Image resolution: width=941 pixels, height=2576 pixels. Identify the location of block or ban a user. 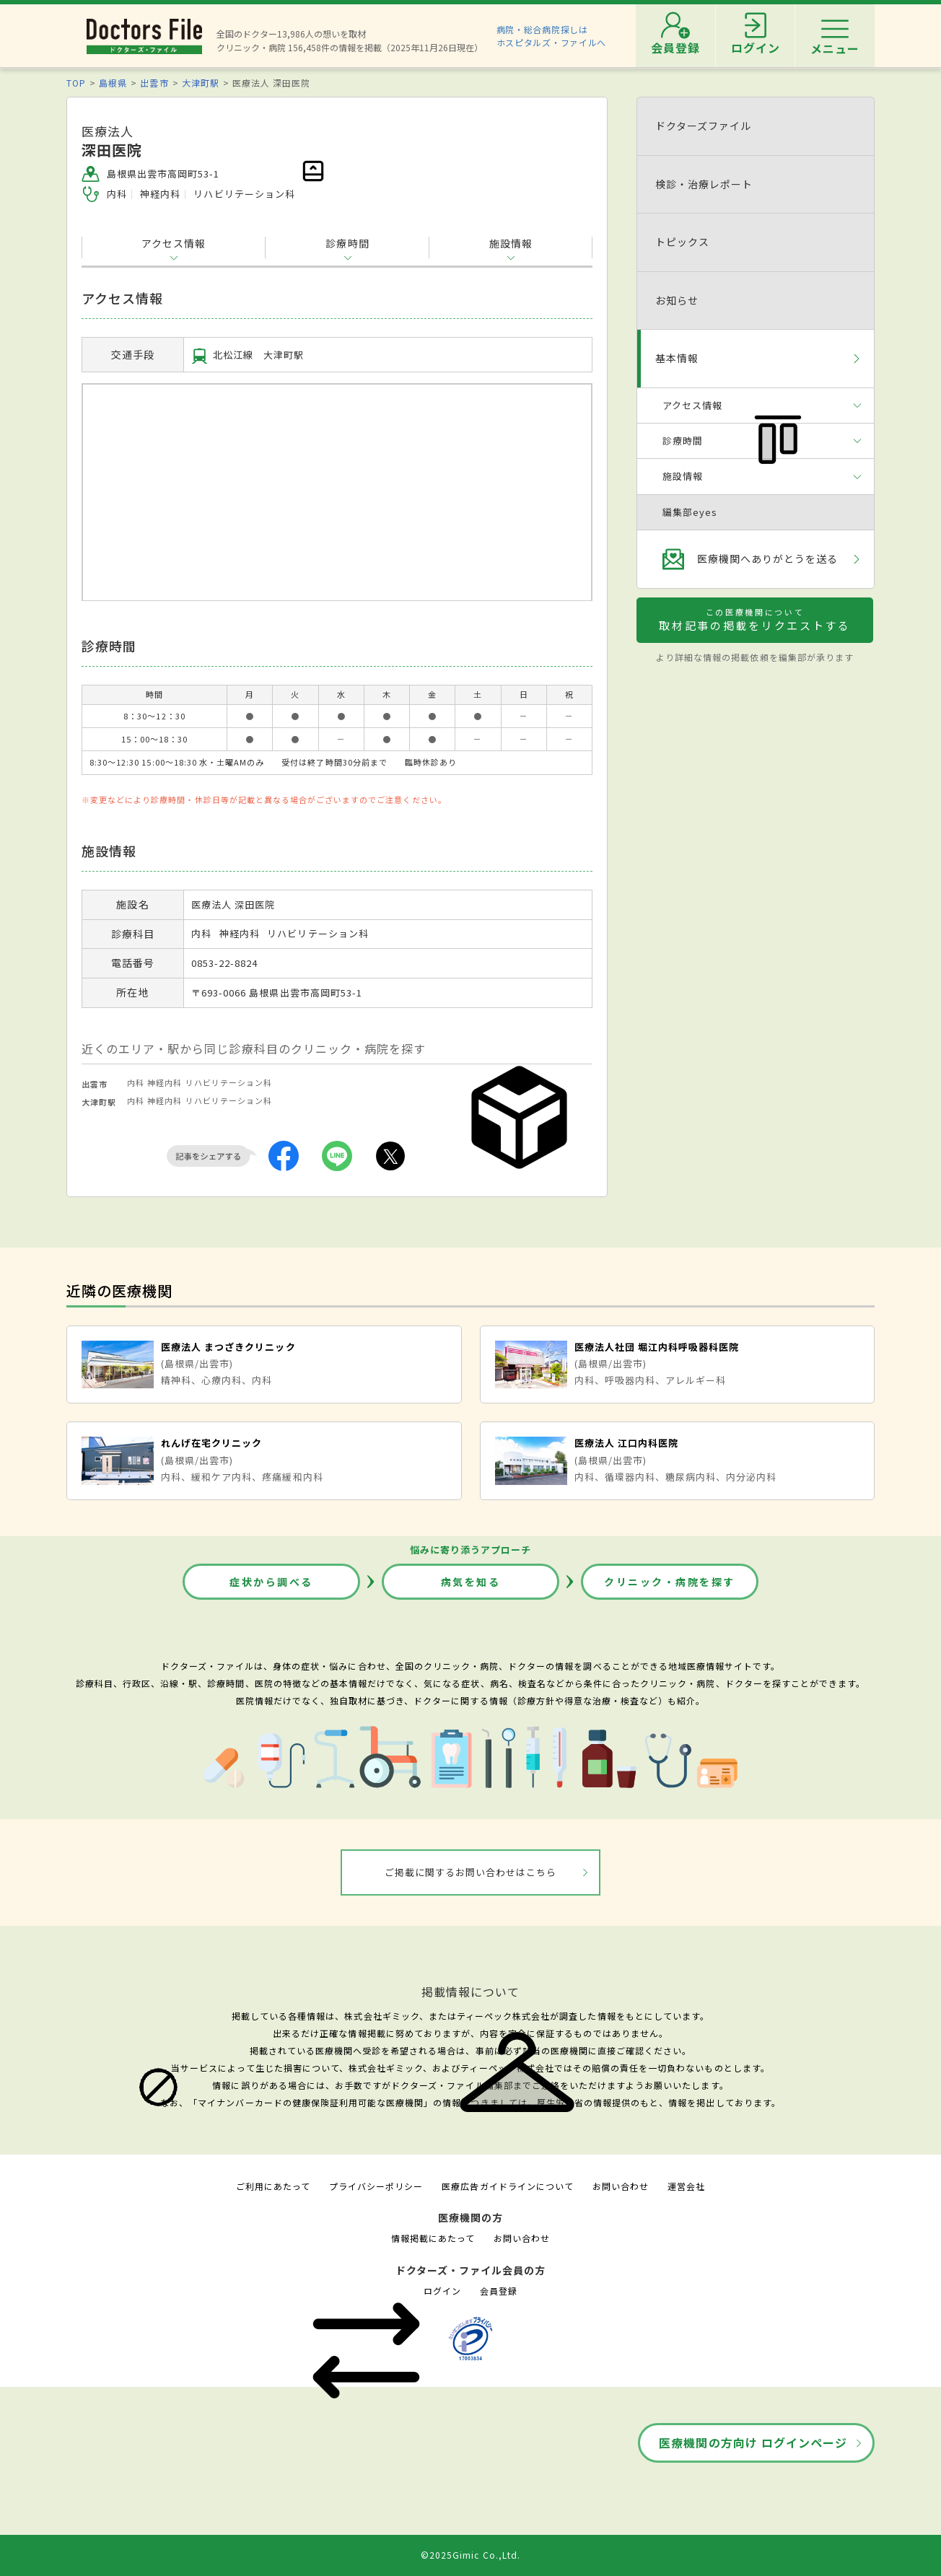
(158, 2087).